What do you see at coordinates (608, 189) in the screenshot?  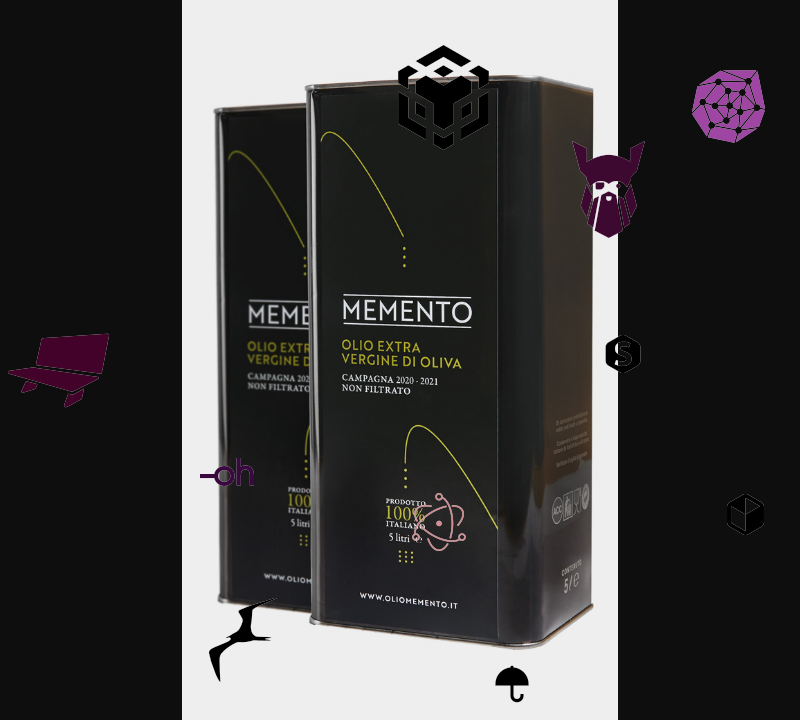 I see `visit the odin project website` at bounding box center [608, 189].